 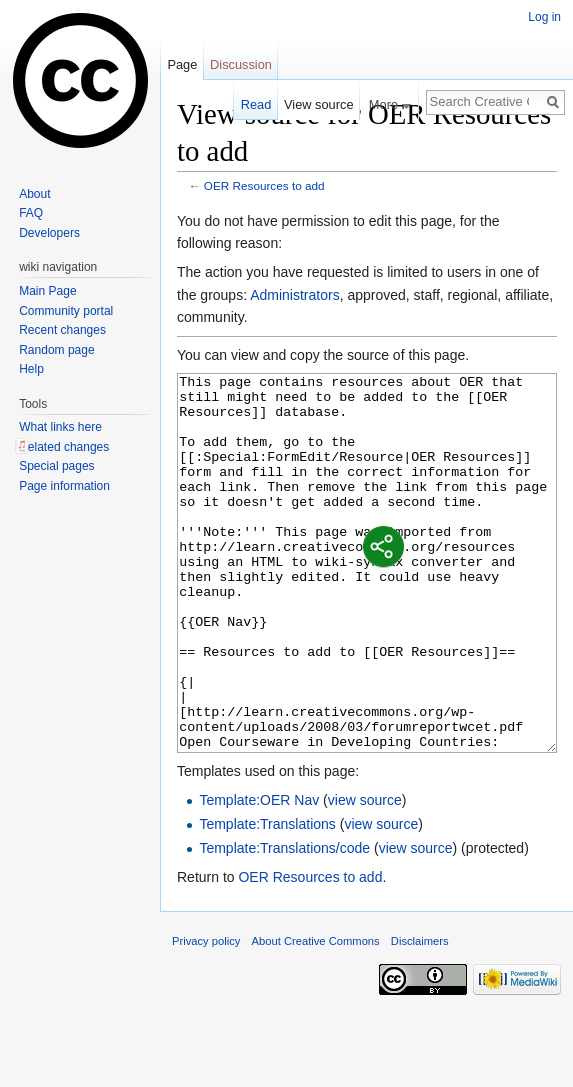 I want to click on an ogg vorbis audio file, so click(x=22, y=446).